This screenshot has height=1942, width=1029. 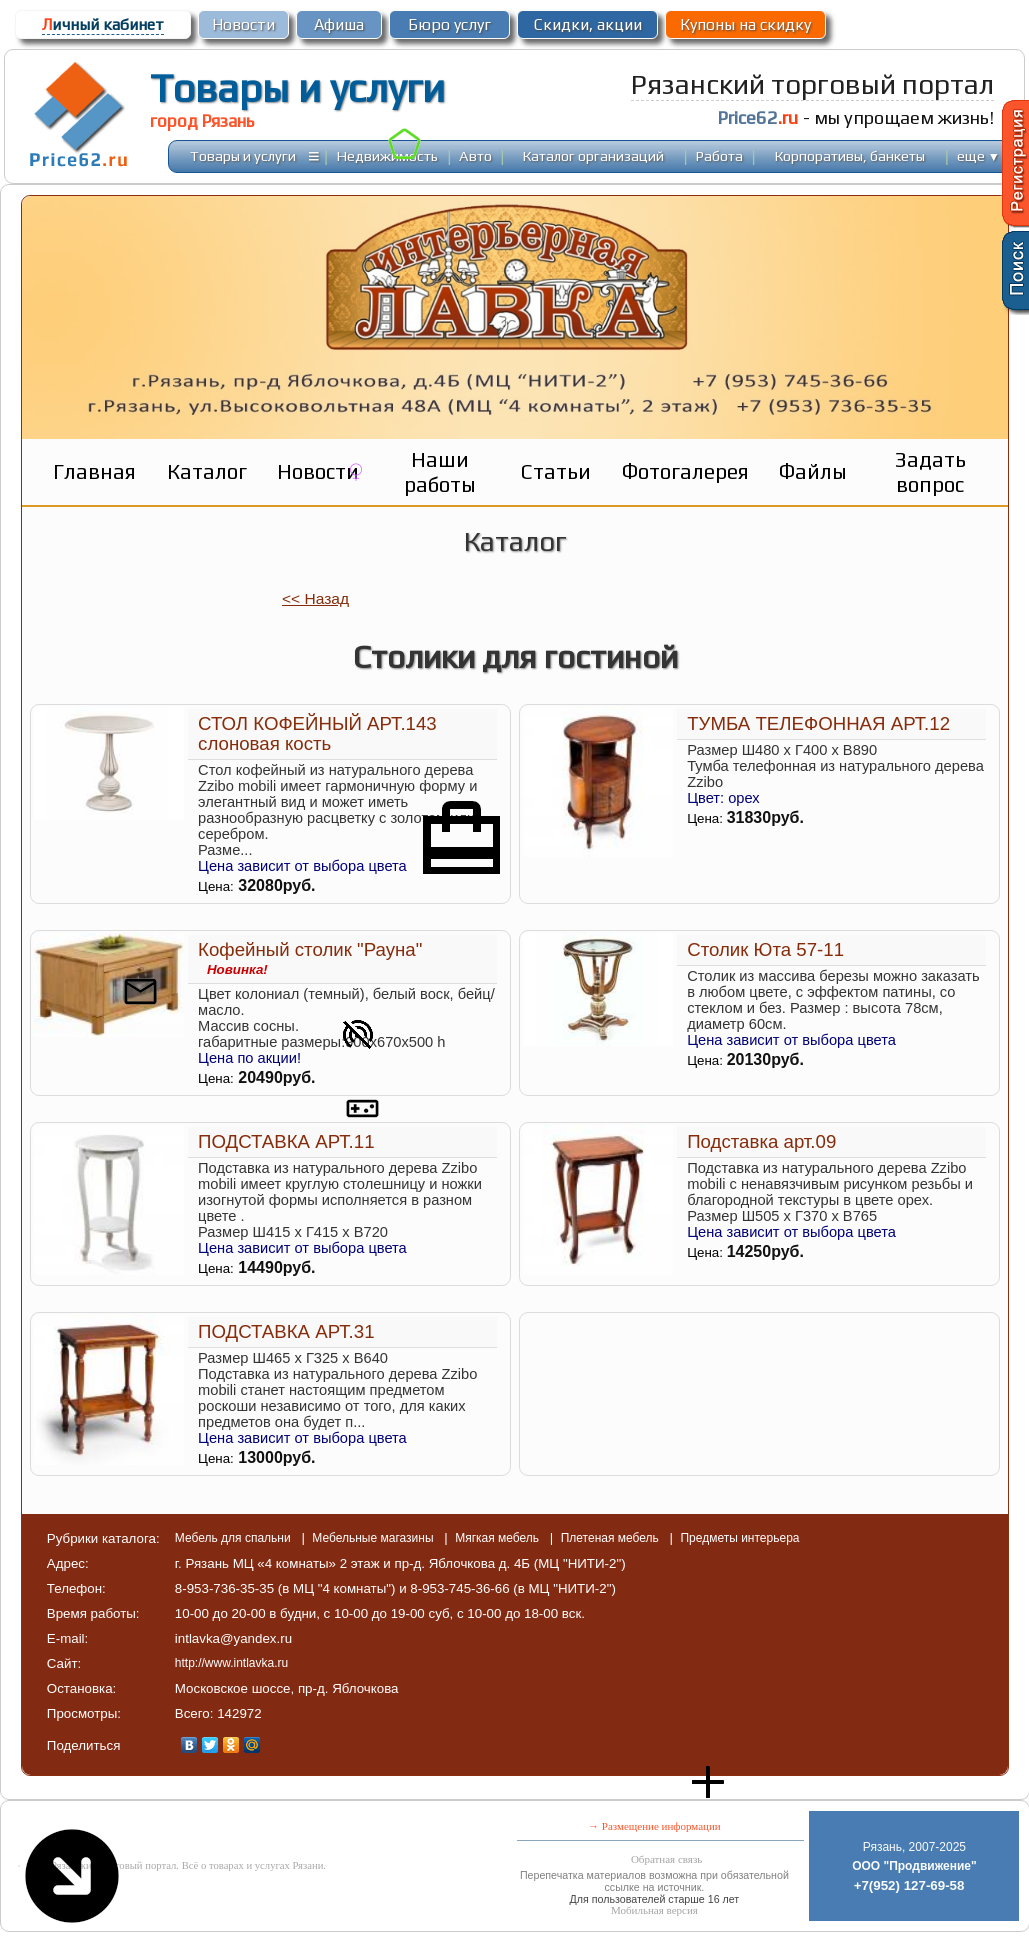 What do you see at coordinates (72, 1876) in the screenshot?
I see `navigate to the next section diagonally` at bounding box center [72, 1876].